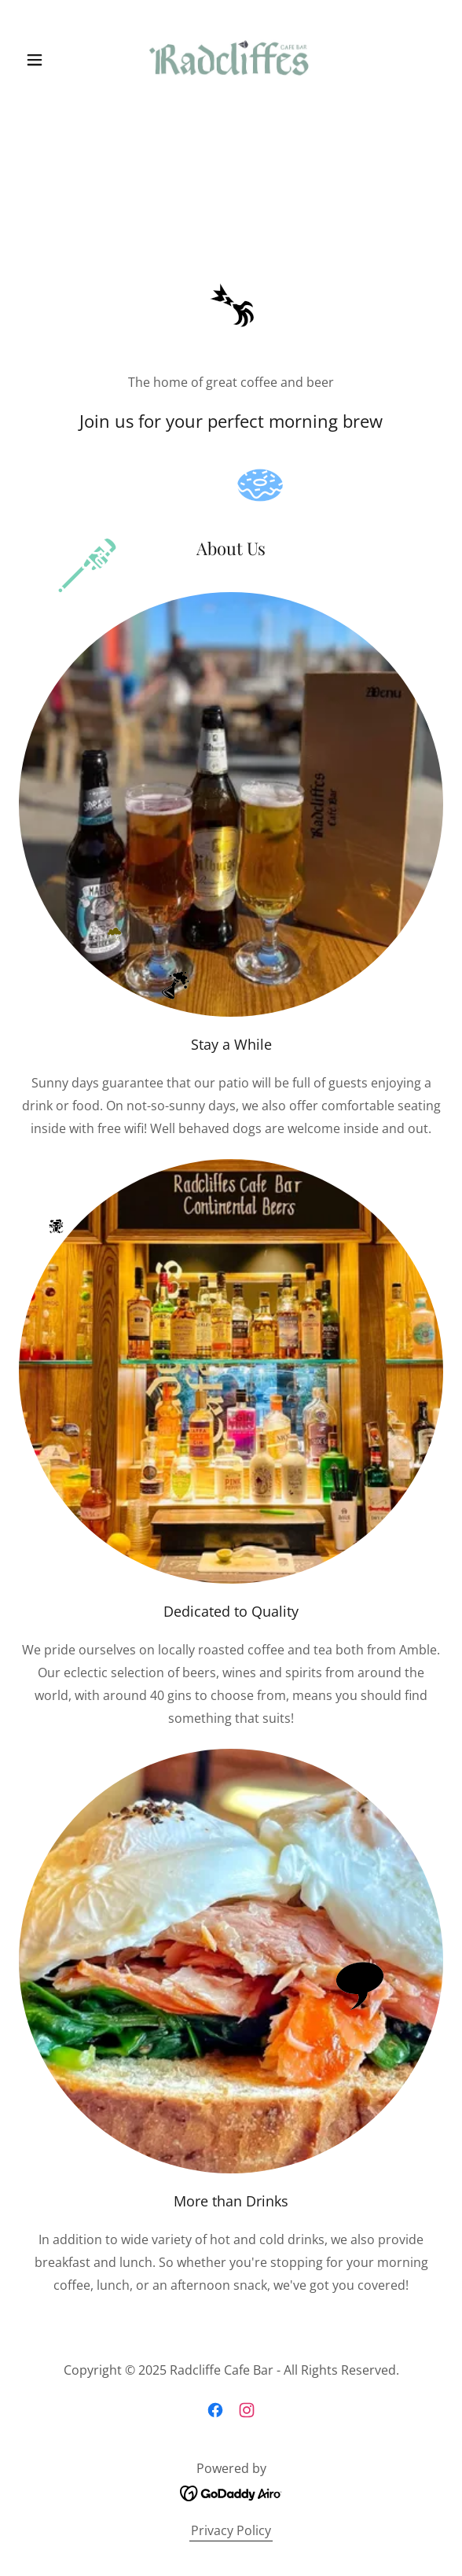 The height and width of the screenshot is (2576, 462). What do you see at coordinates (260, 485) in the screenshot?
I see `access food or bakery category` at bounding box center [260, 485].